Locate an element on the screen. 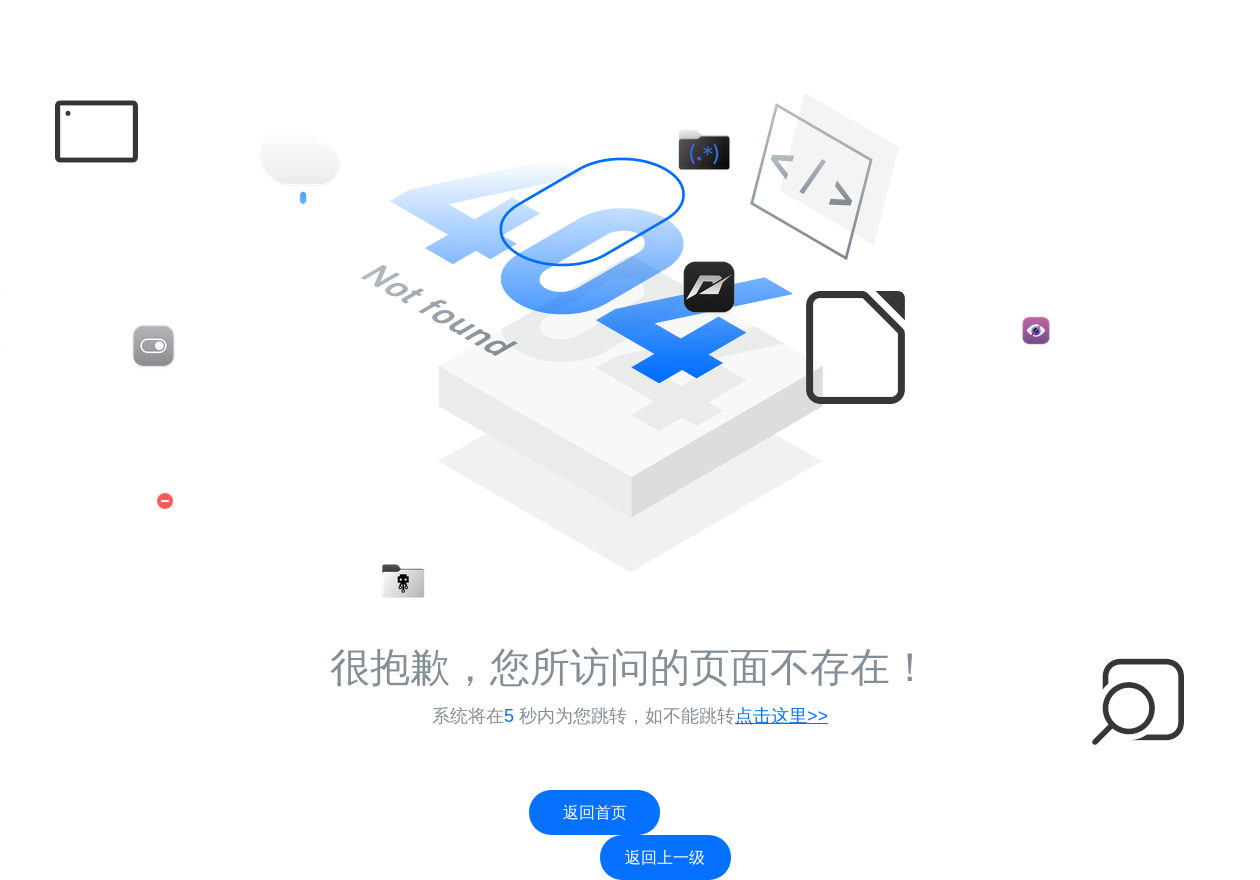 This screenshot has width=1260, height=880. indicates tablet device connected is located at coordinates (96, 131).